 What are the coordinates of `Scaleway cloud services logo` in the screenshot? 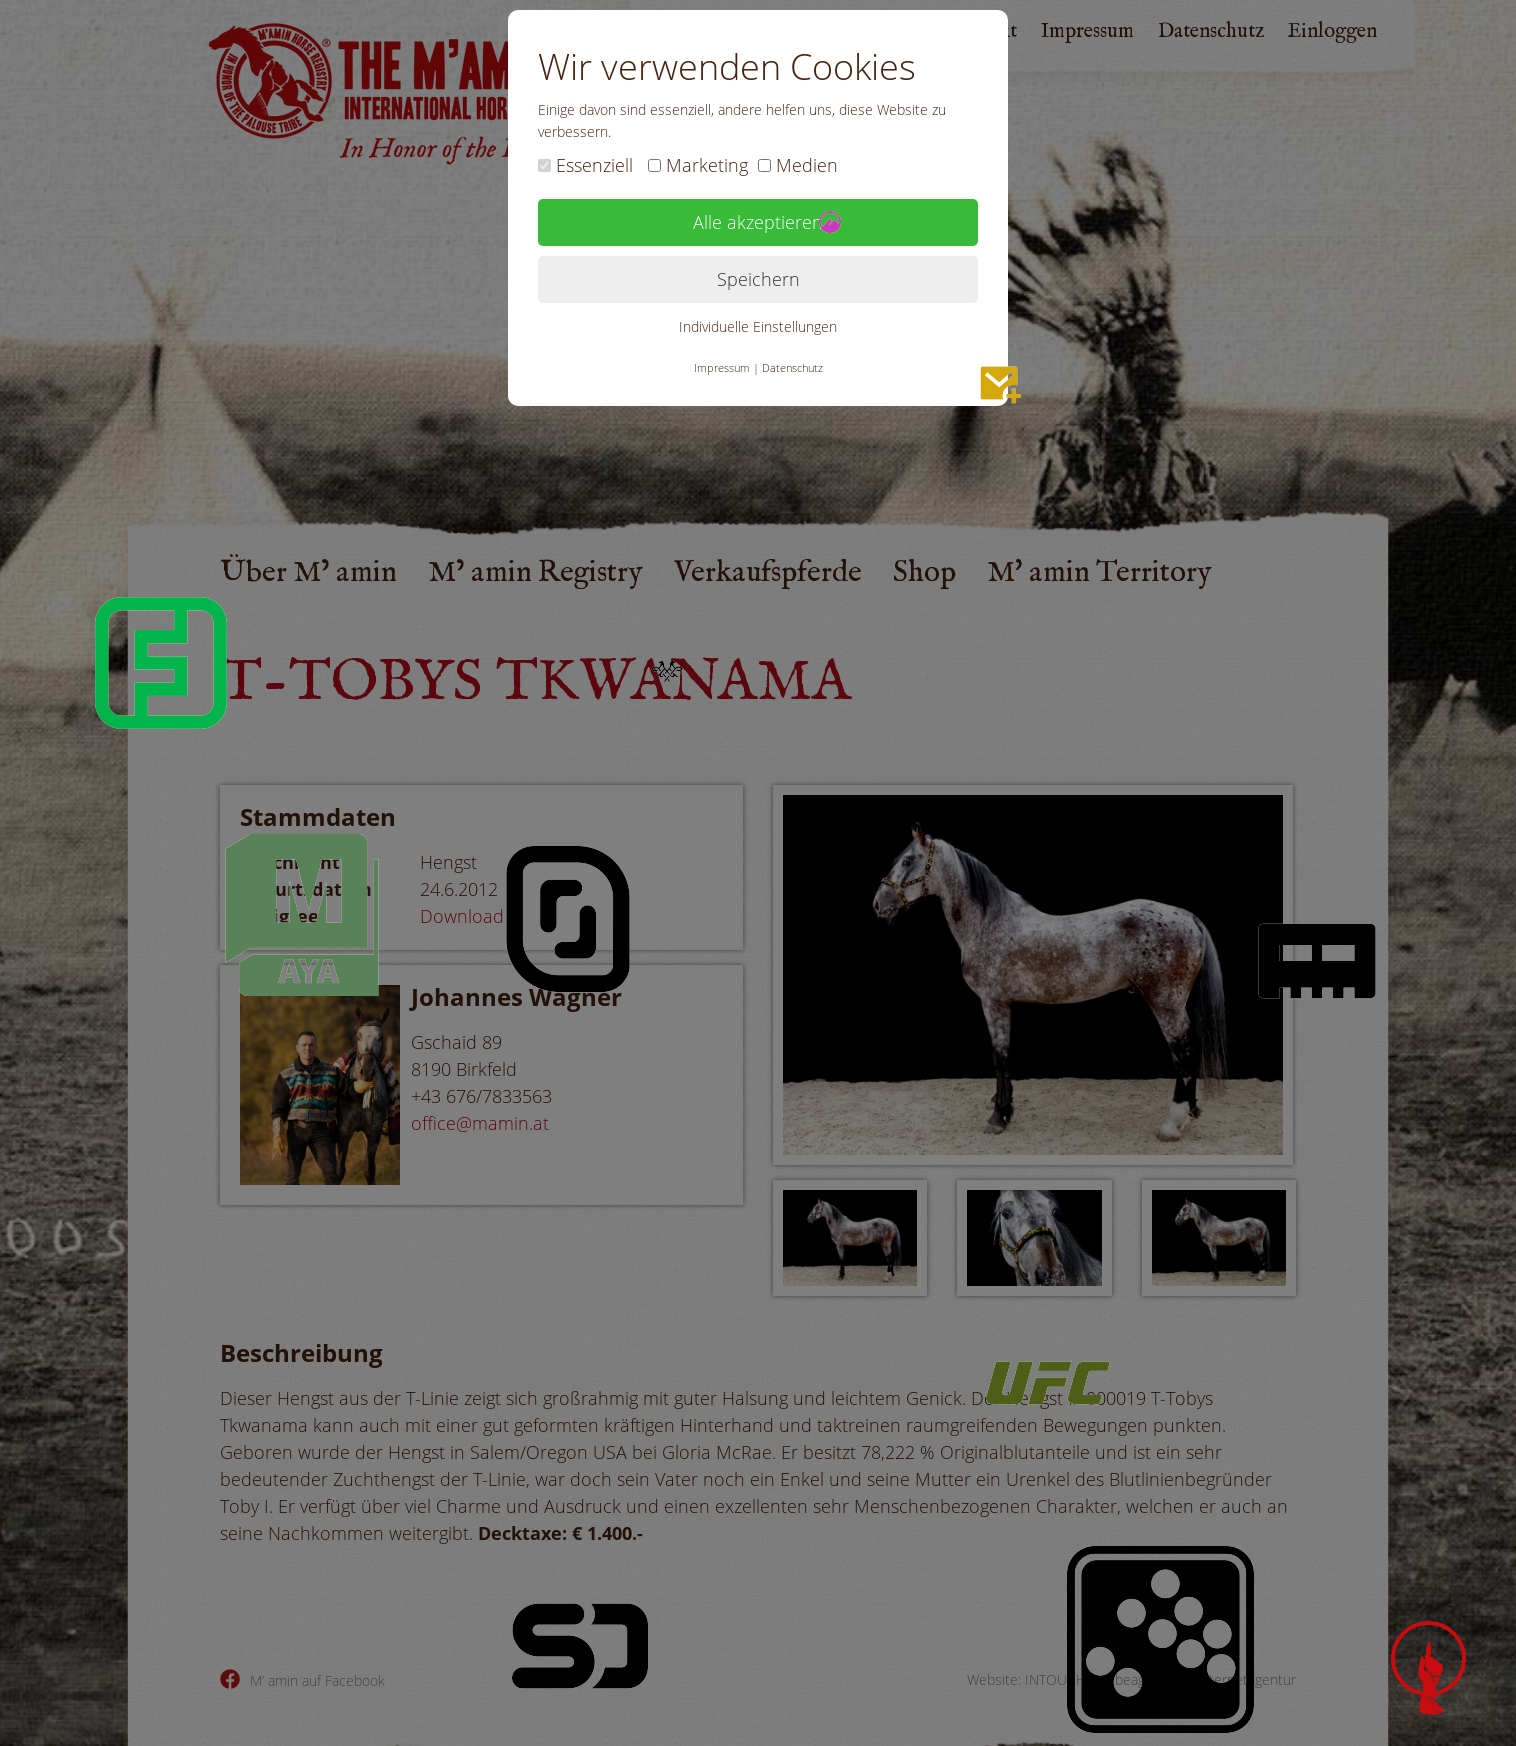 It's located at (568, 919).